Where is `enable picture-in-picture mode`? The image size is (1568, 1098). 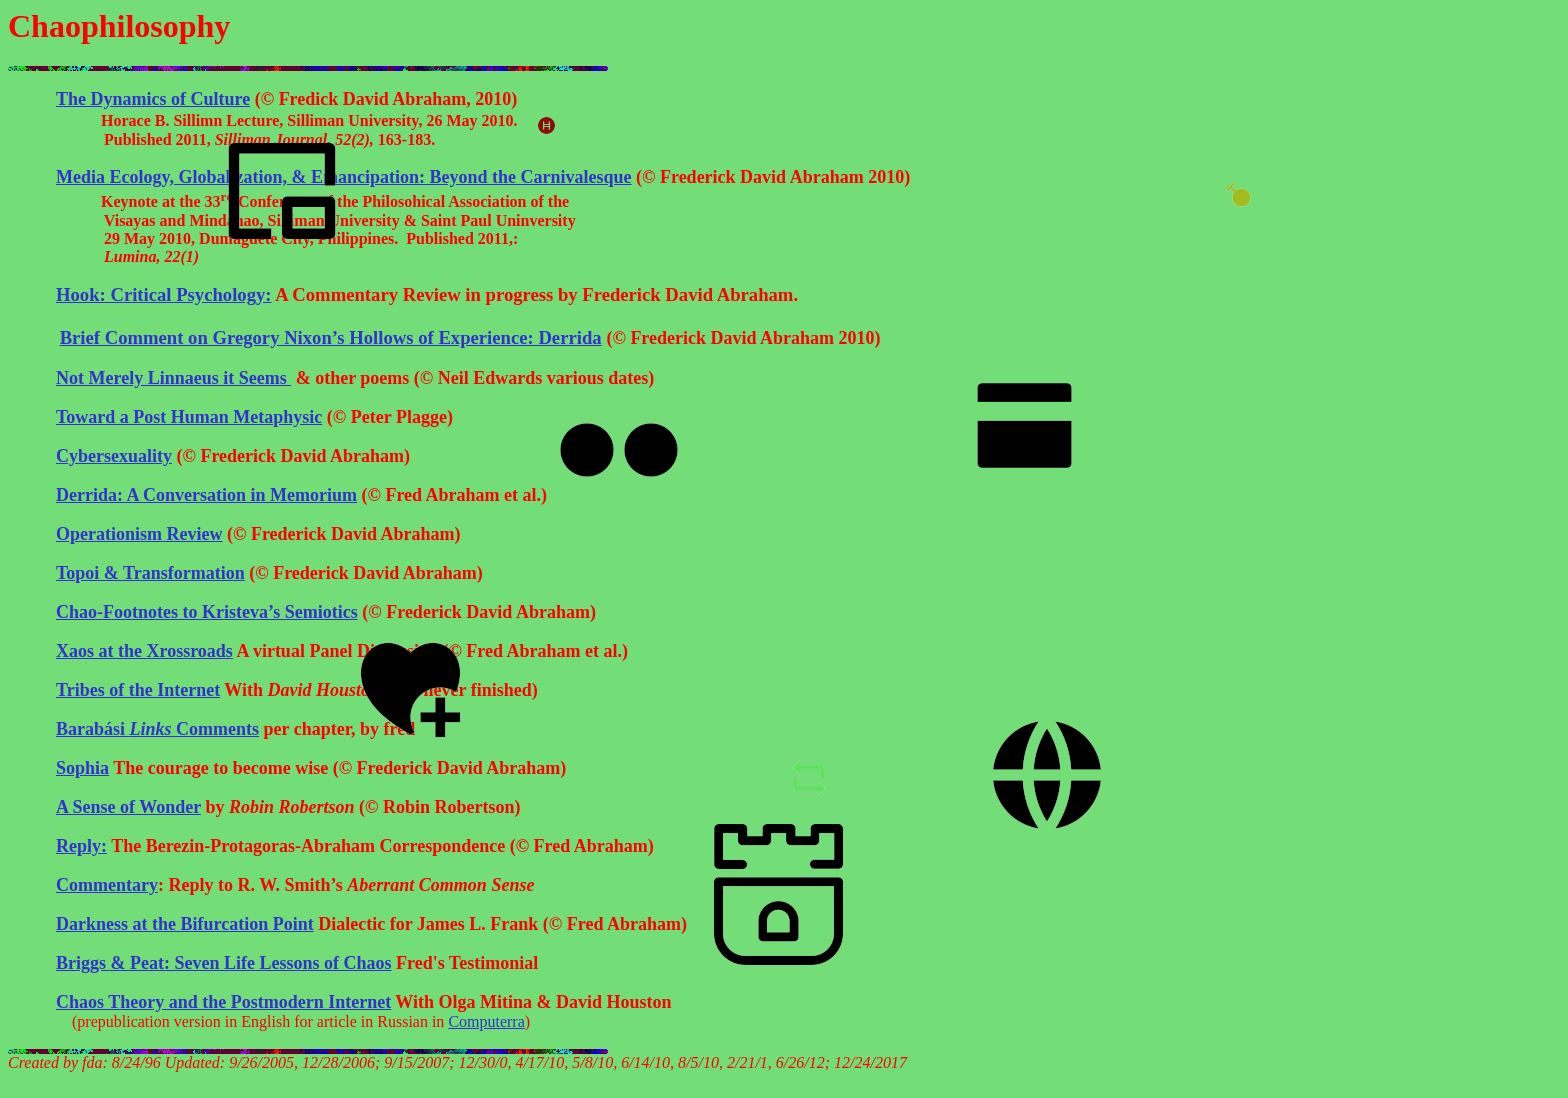 enable picture-in-picture mode is located at coordinates (282, 191).